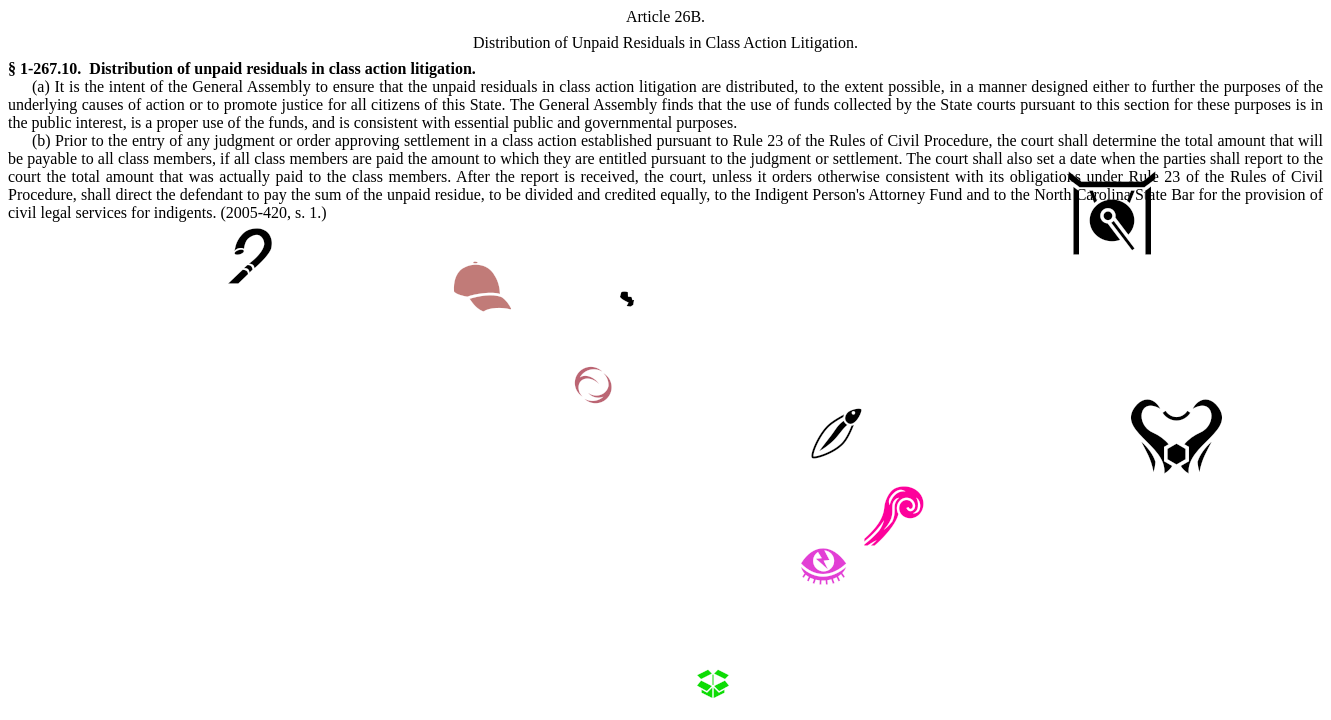  What do you see at coordinates (836, 432) in the screenshot?
I see `indicates early stage or growth phase in a game` at bounding box center [836, 432].